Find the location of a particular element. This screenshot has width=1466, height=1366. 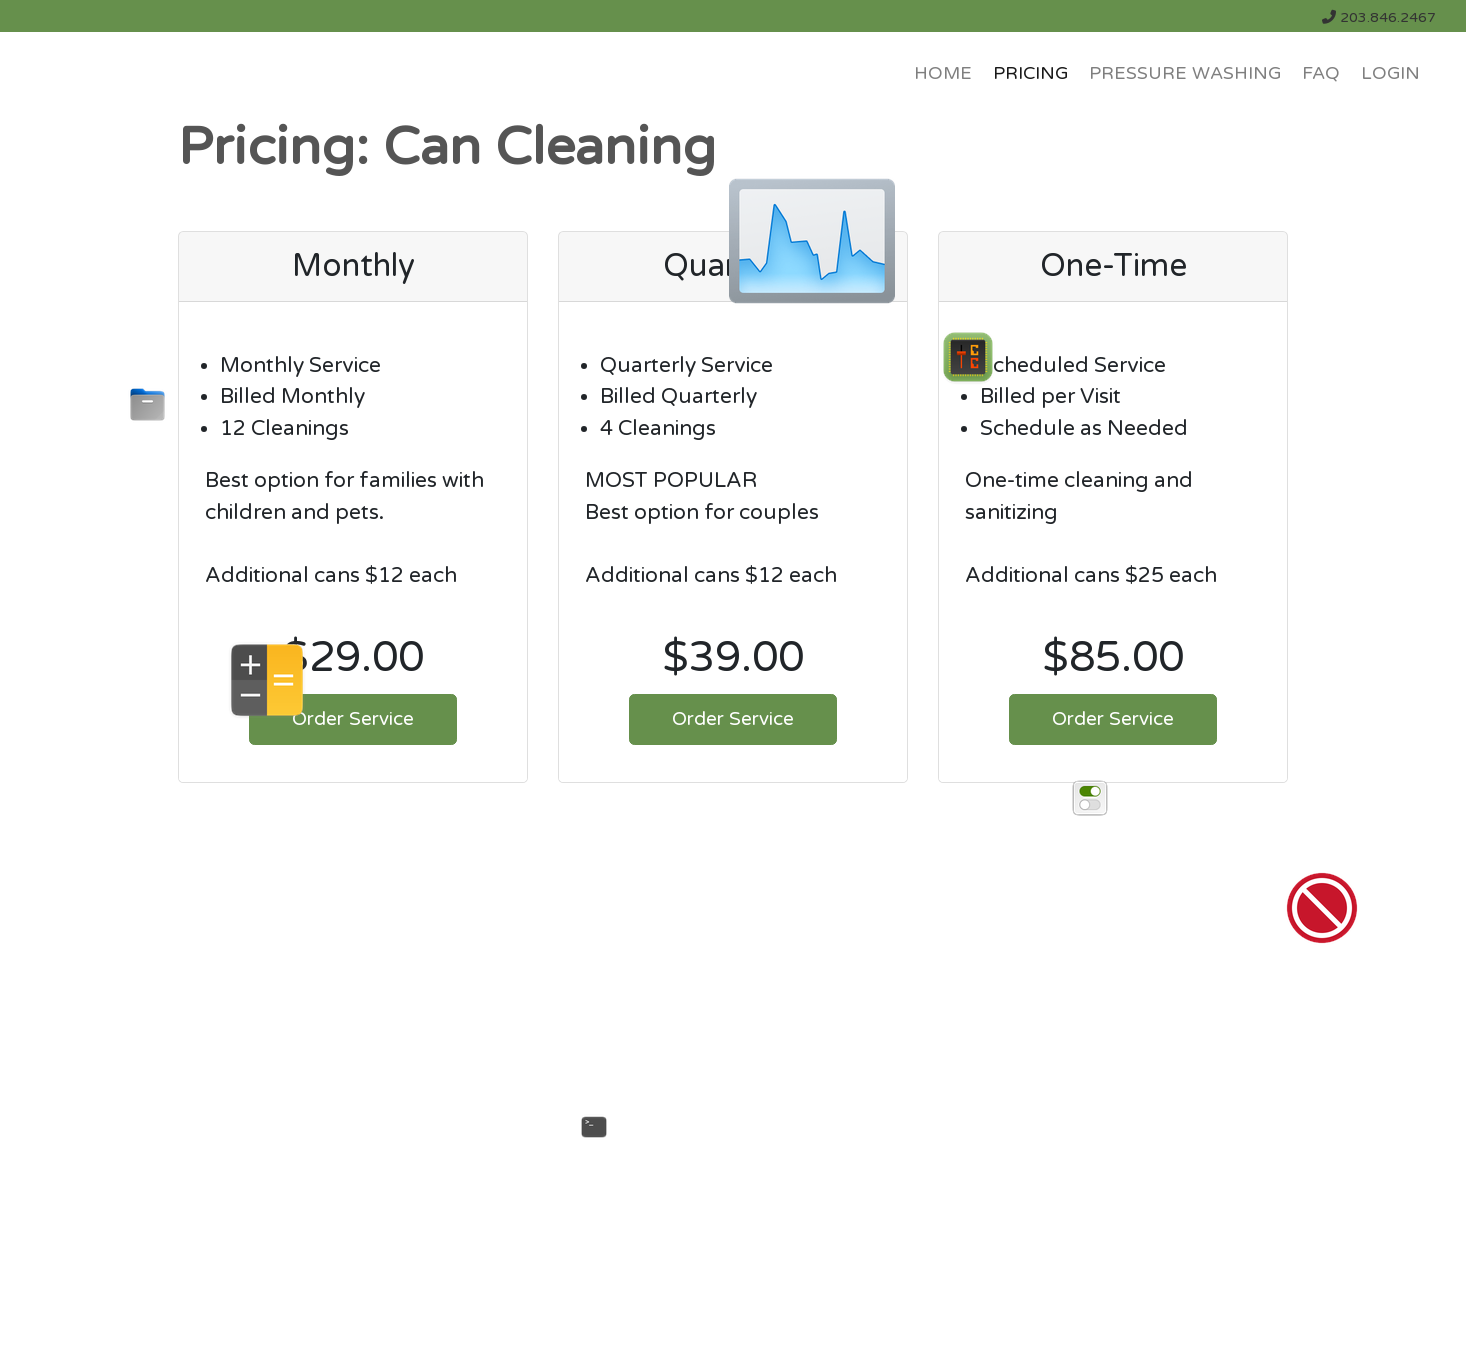

open the calculator app is located at coordinates (267, 680).